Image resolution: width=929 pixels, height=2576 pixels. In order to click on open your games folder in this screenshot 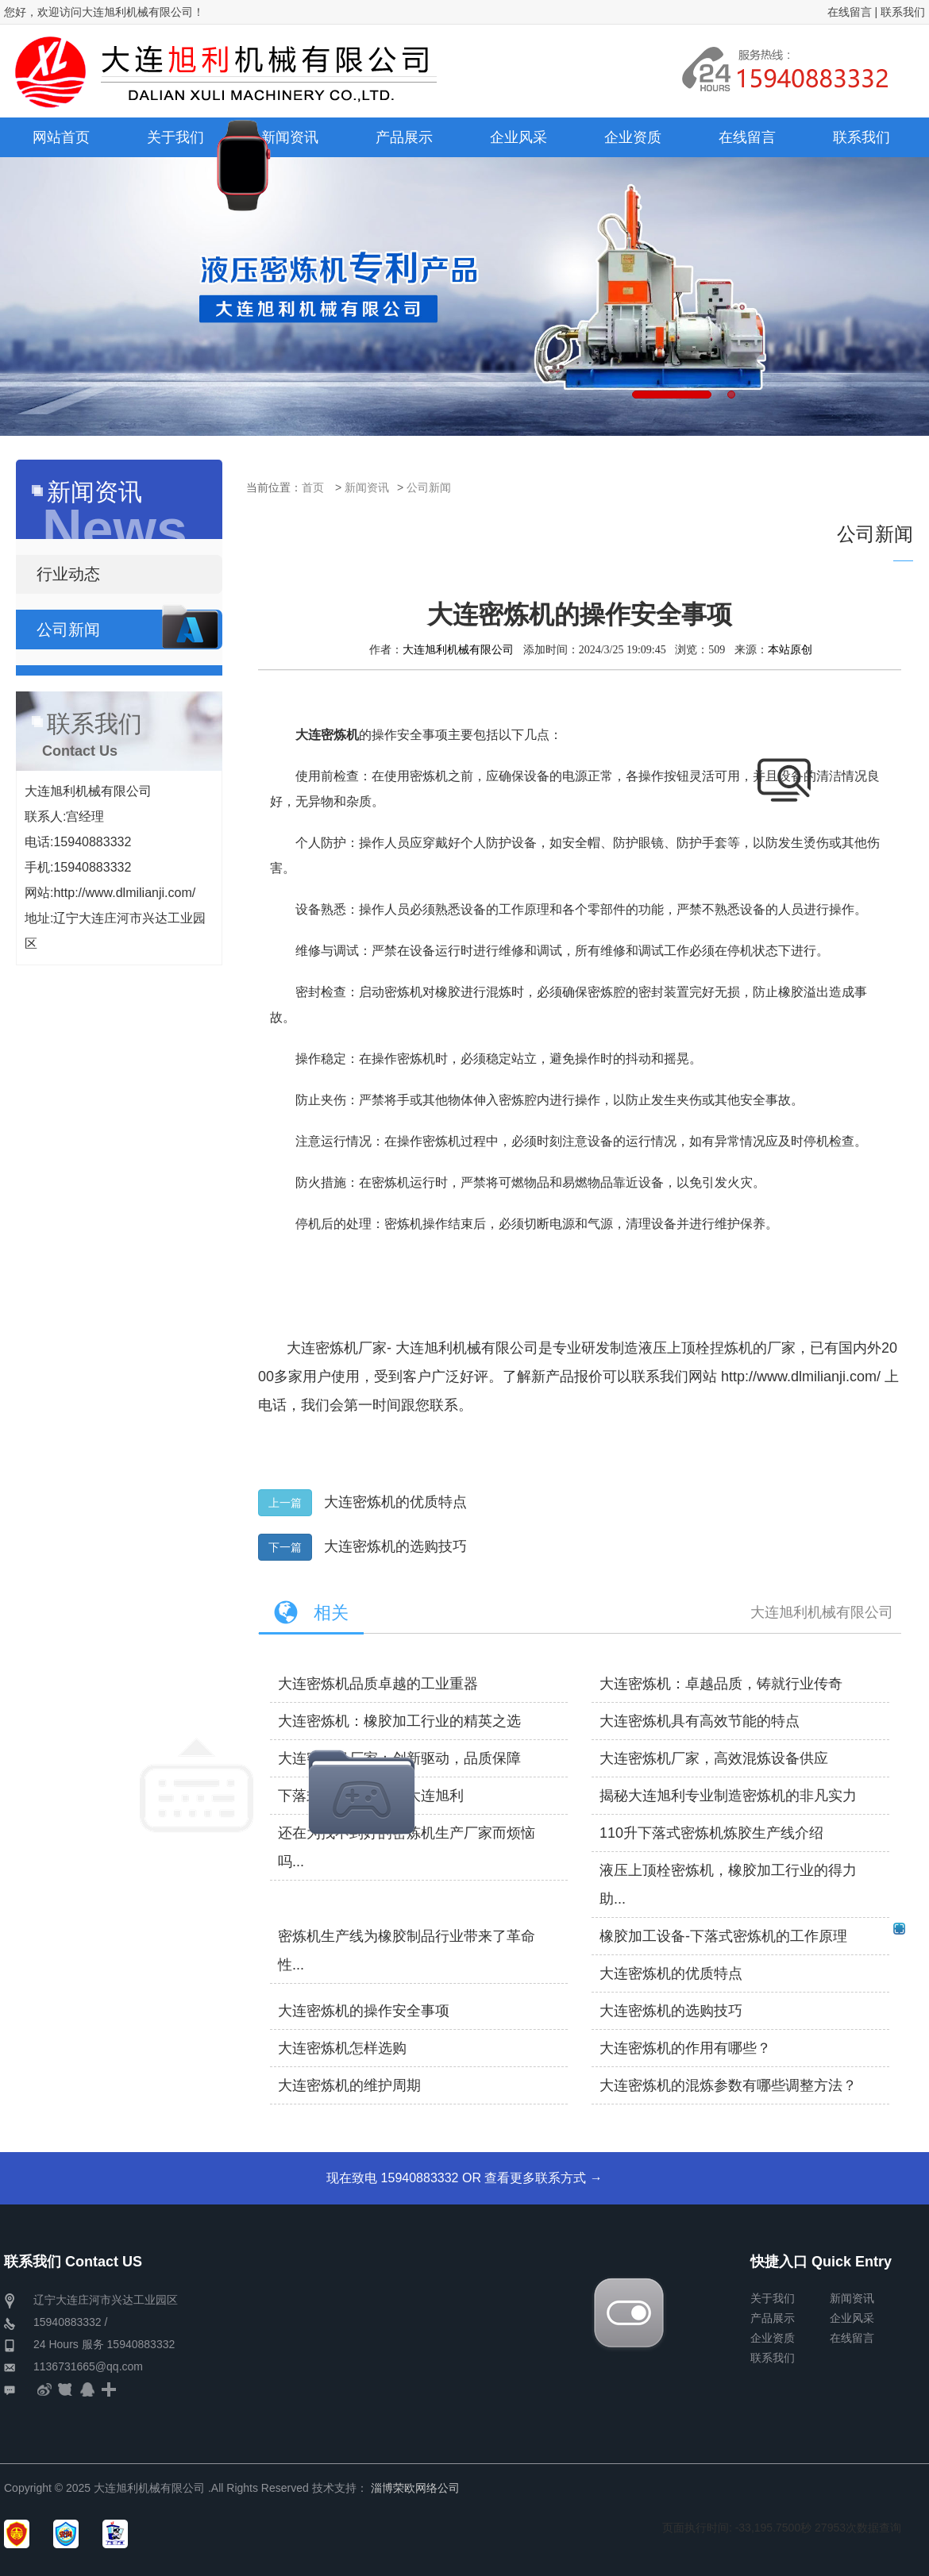, I will do `click(361, 1792)`.